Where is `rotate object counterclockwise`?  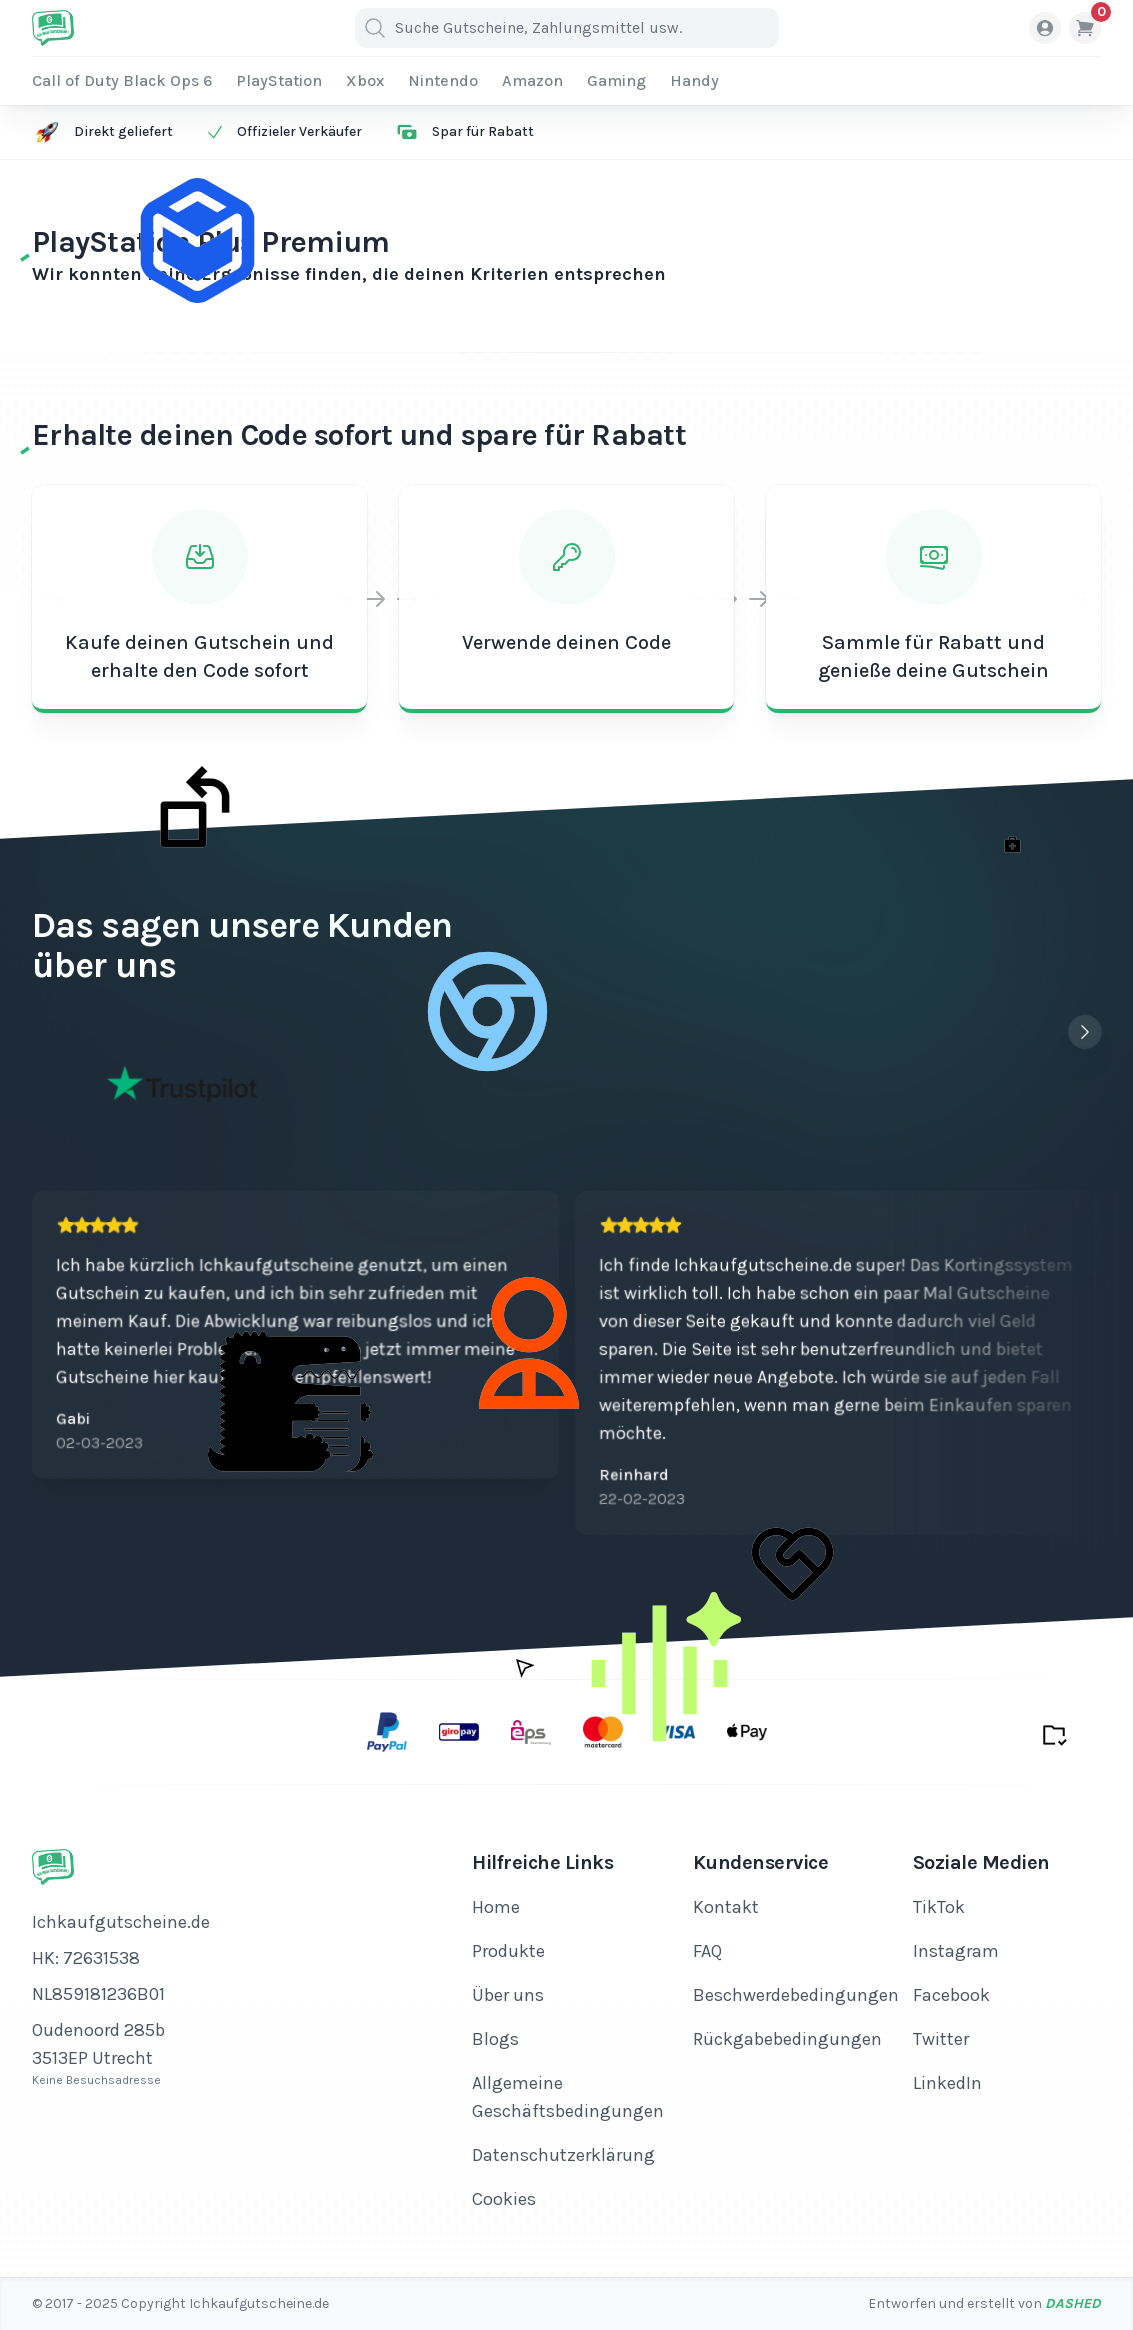 rotate object counterclockwise is located at coordinates (195, 809).